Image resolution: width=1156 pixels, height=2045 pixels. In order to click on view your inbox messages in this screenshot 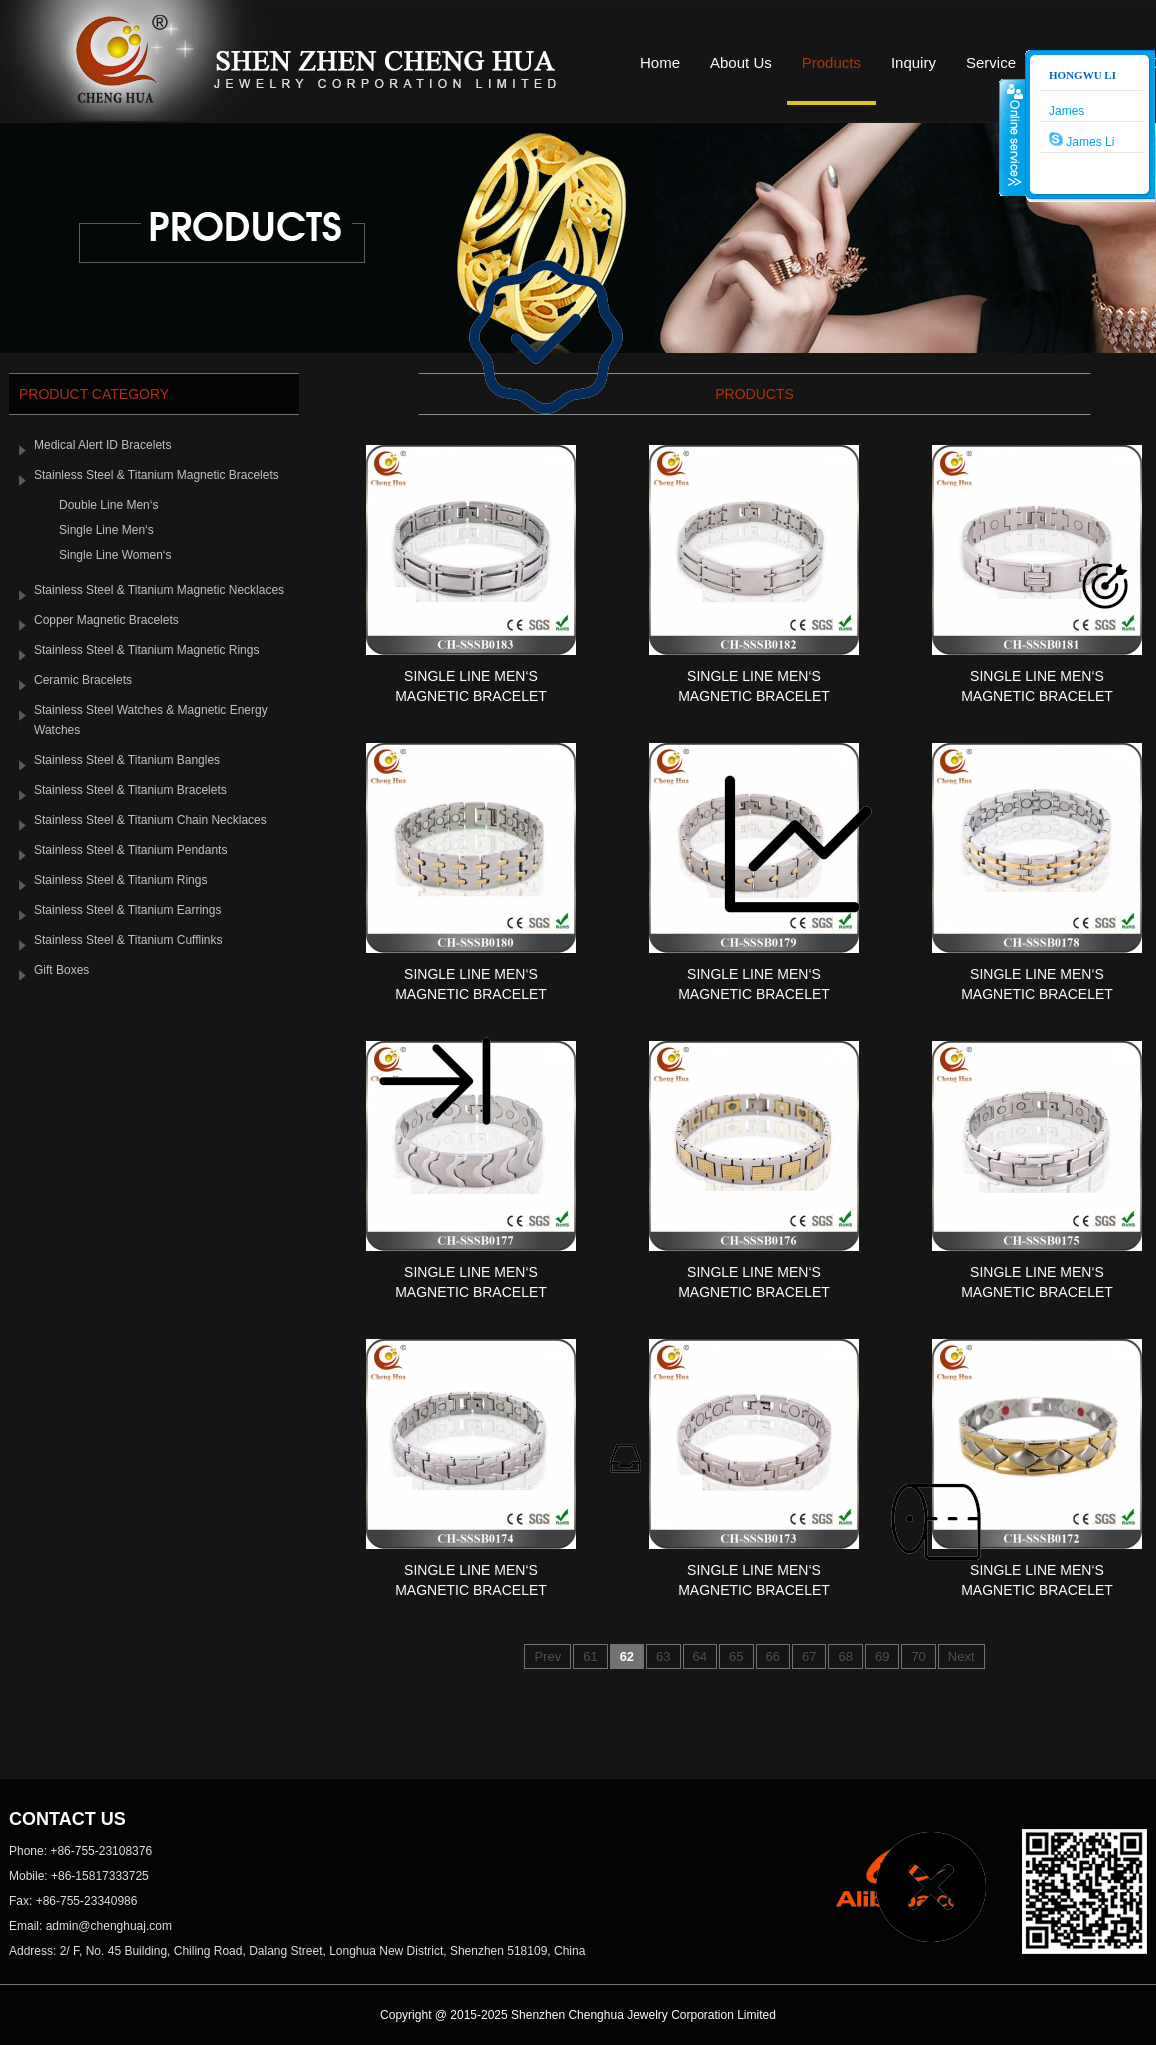, I will do `click(625, 1459)`.